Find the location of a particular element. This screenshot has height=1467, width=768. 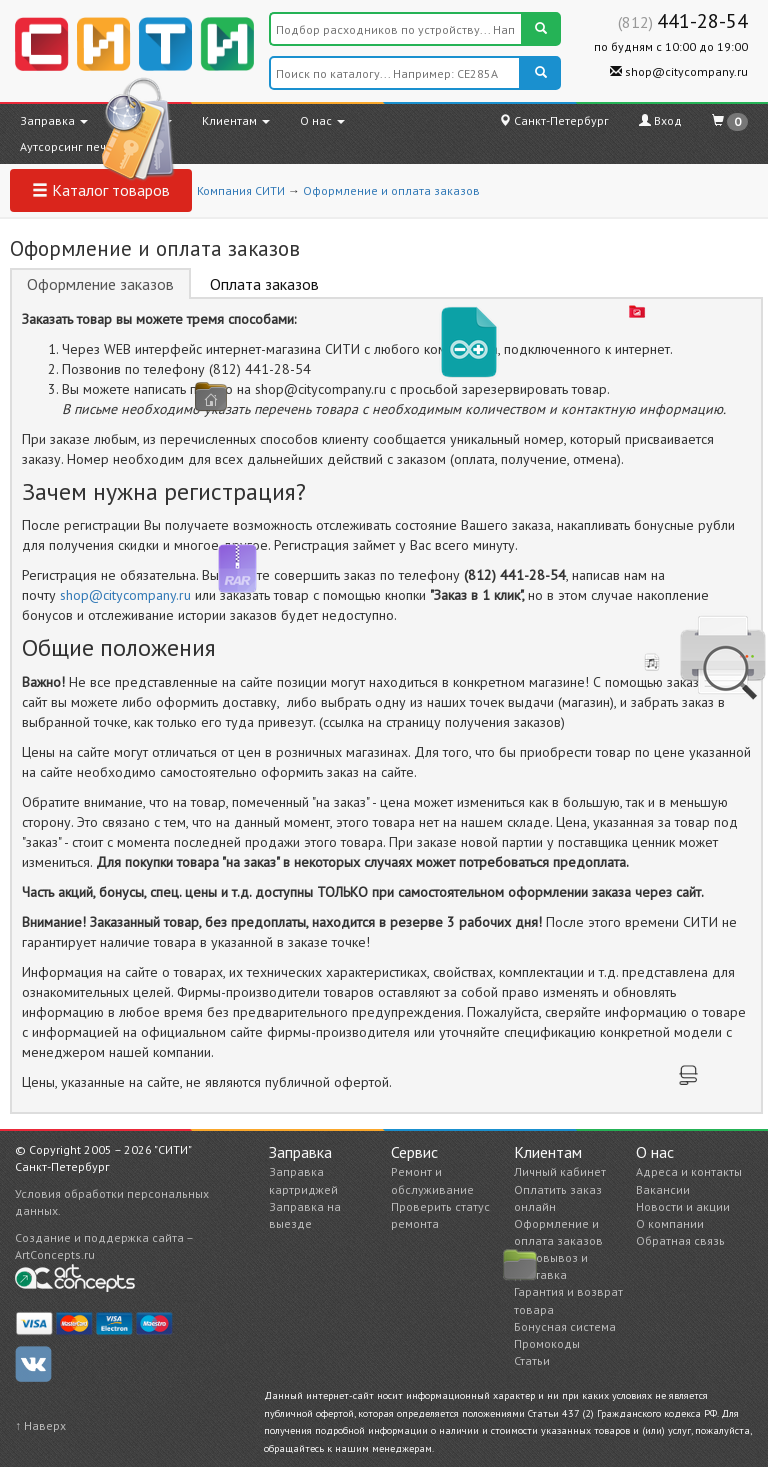

connect to a USB dock or hub is located at coordinates (688, 1074).